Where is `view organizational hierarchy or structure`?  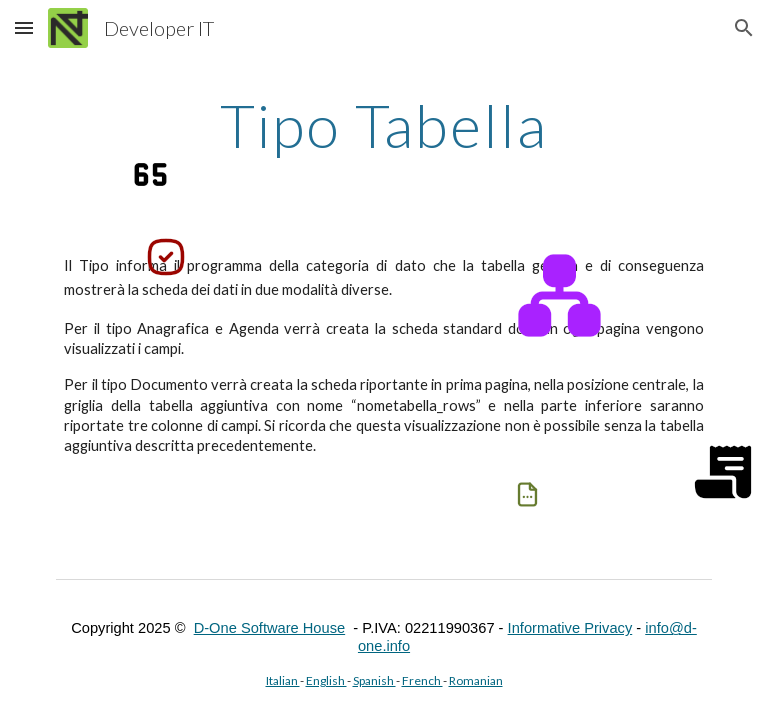 view organizational hierarchy or structure is located at coordinates (559, 295).